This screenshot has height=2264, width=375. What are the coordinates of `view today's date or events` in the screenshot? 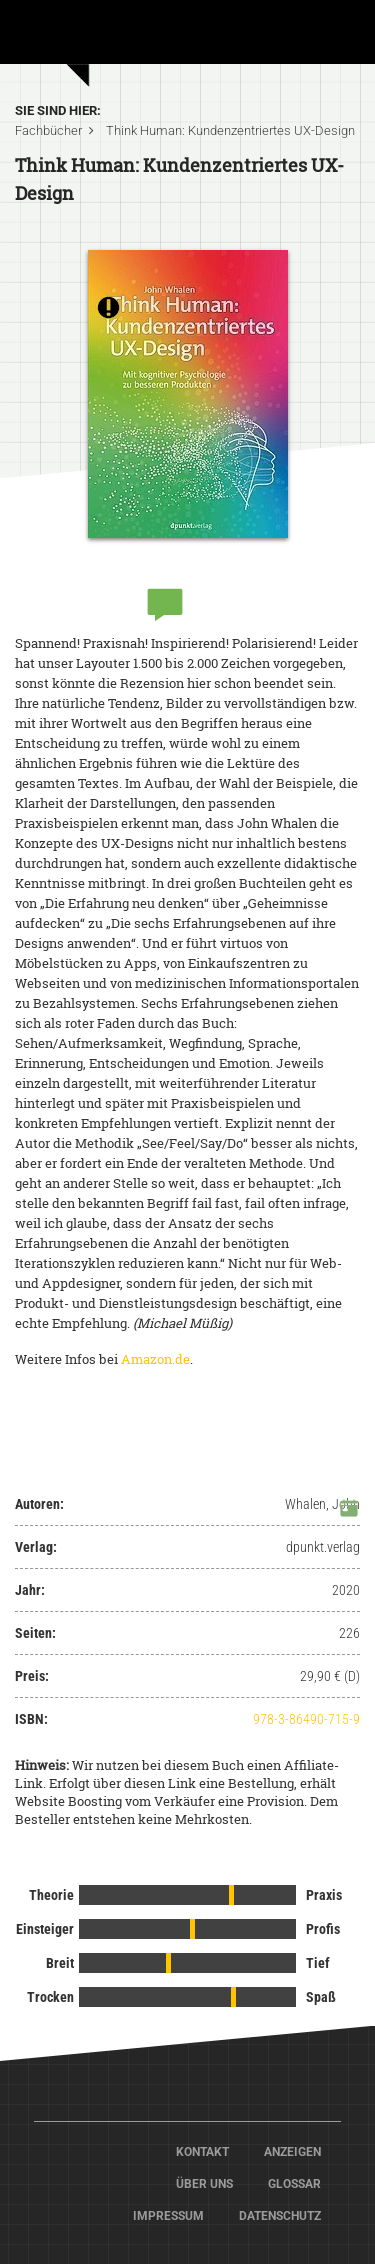 It's located at (349, 1508).